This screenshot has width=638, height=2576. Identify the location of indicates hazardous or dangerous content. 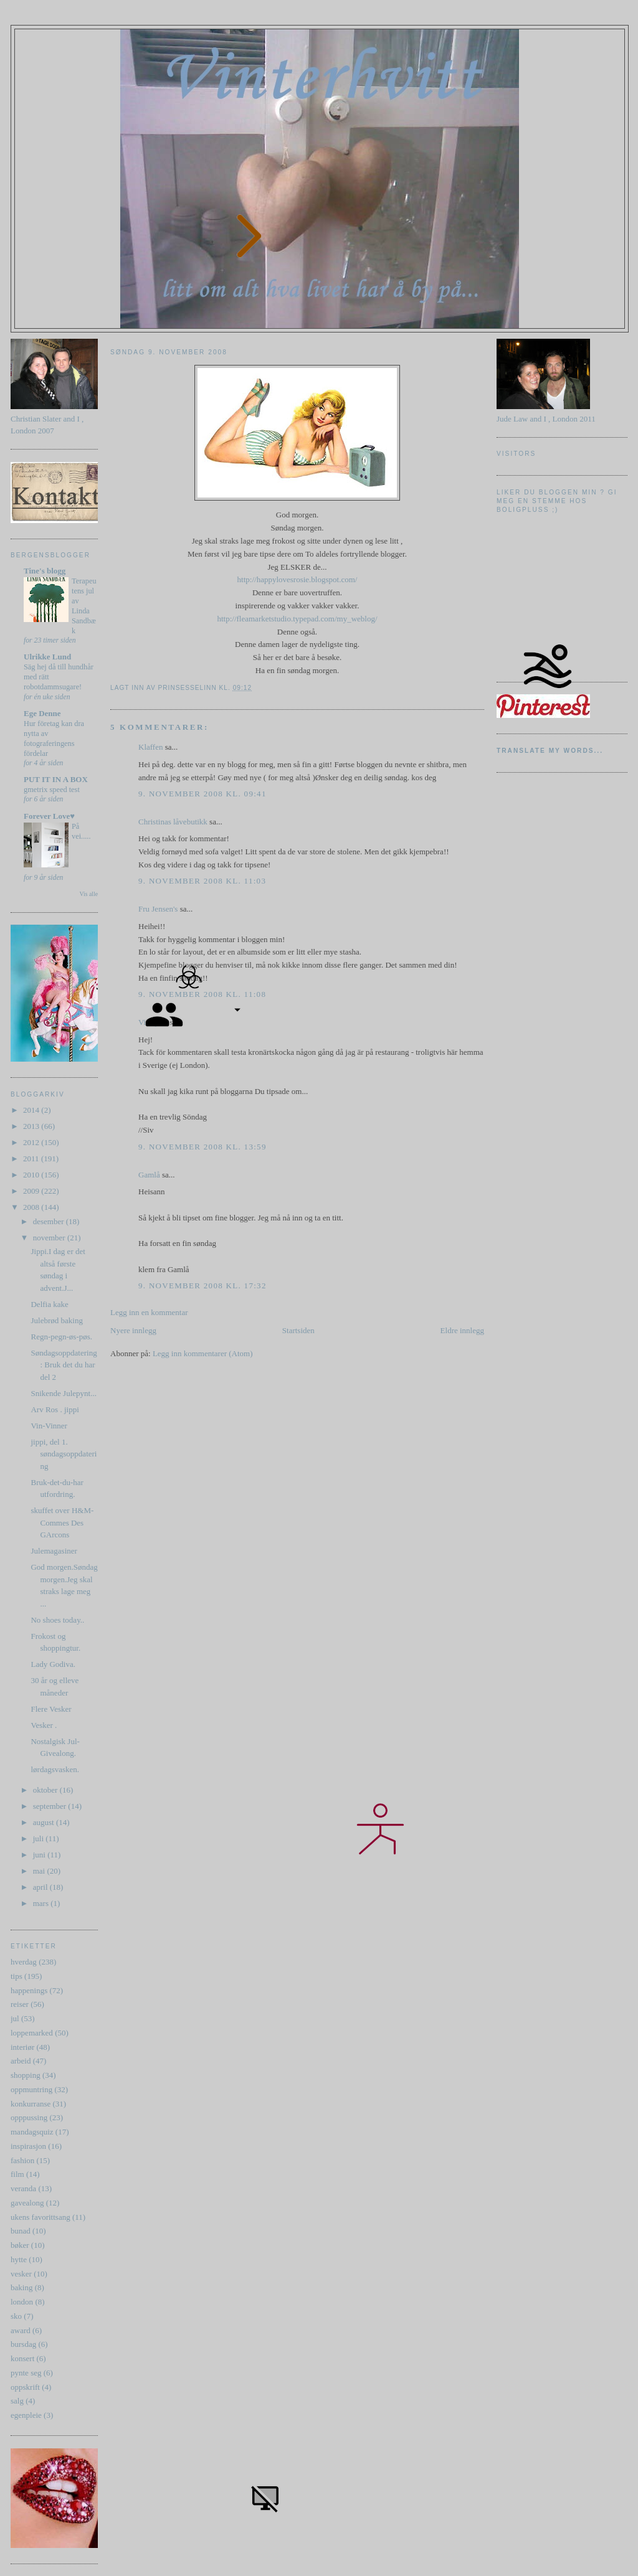
(189, 978).